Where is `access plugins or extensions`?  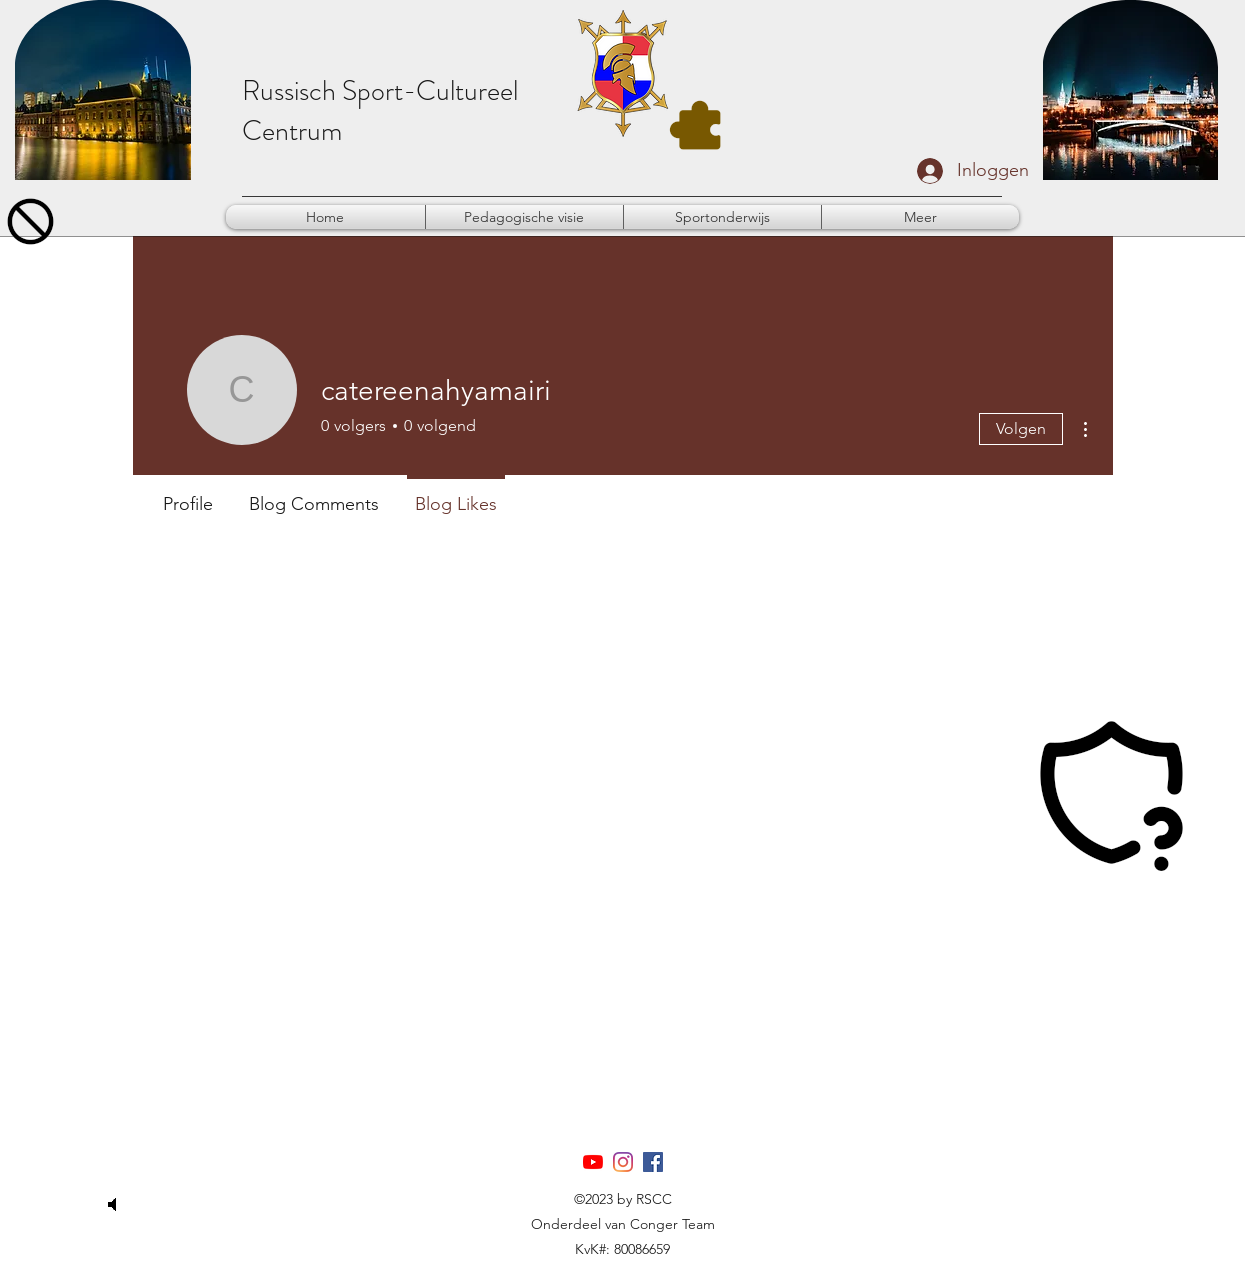
access plugins or extensions is located at coordinates (698, 127).